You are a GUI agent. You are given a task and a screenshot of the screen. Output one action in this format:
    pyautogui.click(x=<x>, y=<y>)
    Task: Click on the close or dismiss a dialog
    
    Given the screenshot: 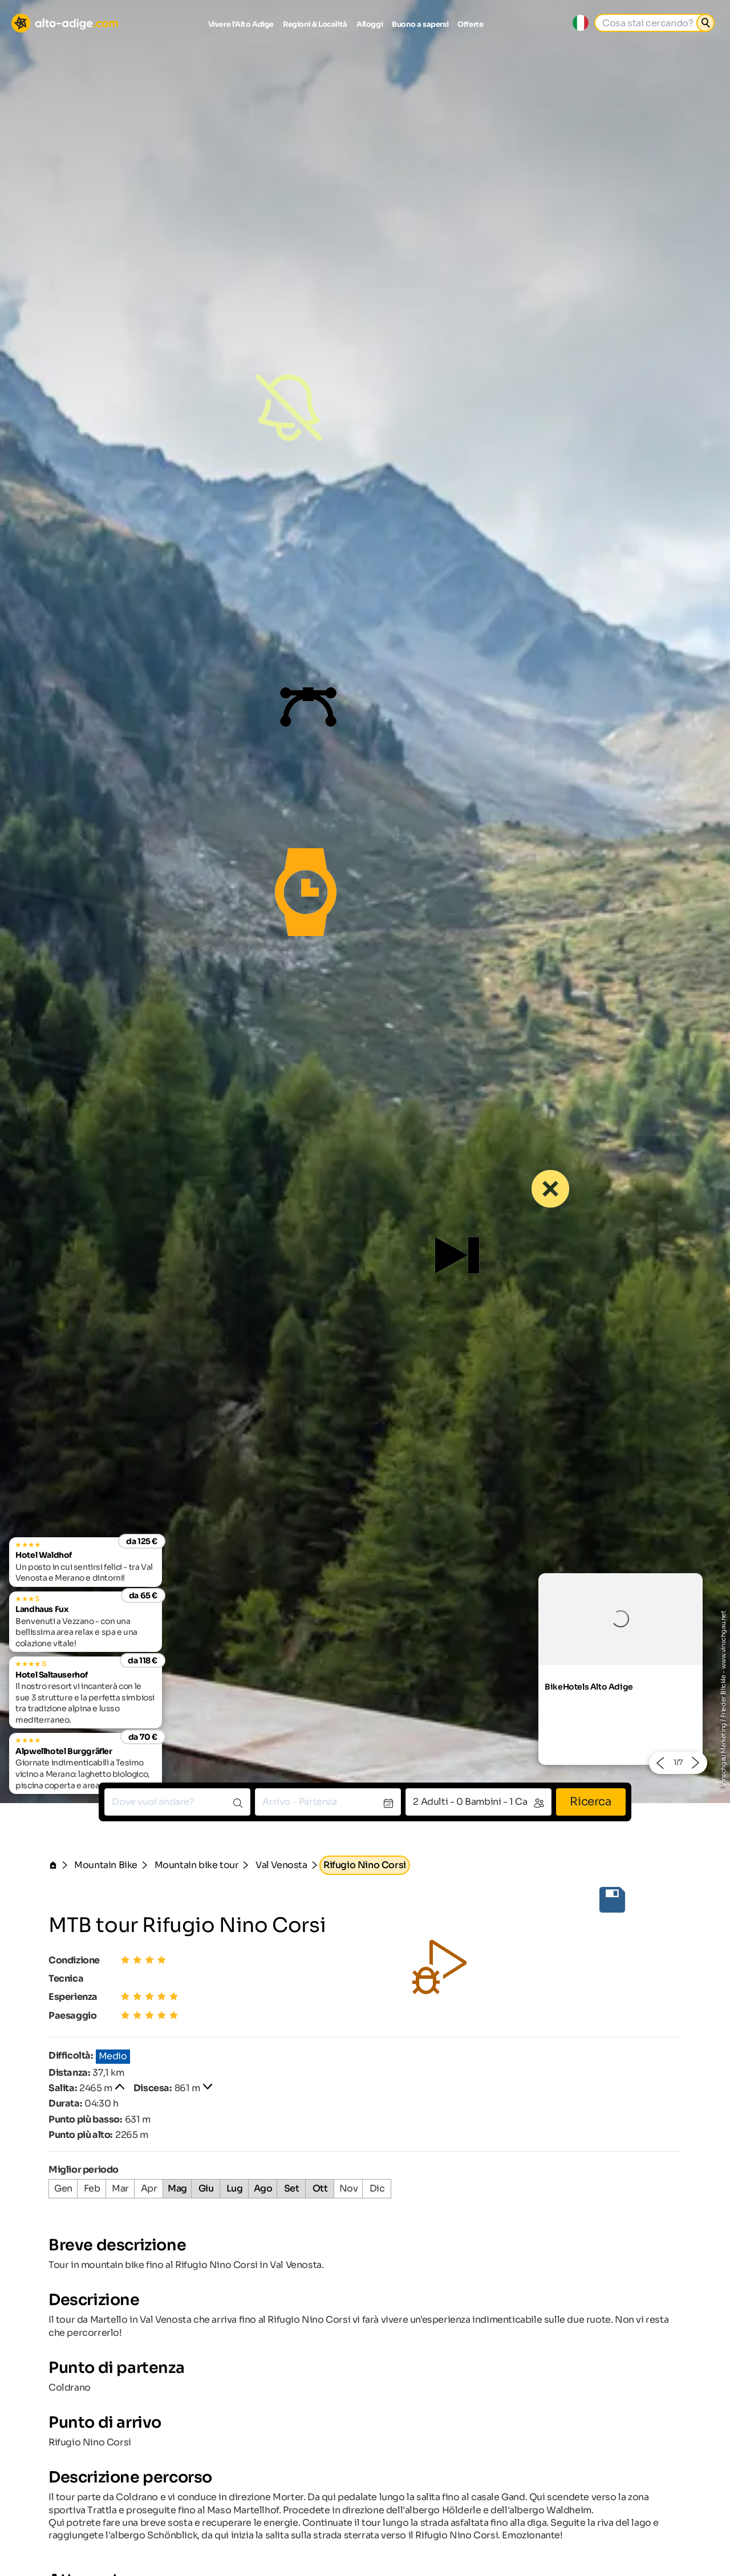 What is the action you would take?
    pyautogui.click(x=550, y=1189)
    